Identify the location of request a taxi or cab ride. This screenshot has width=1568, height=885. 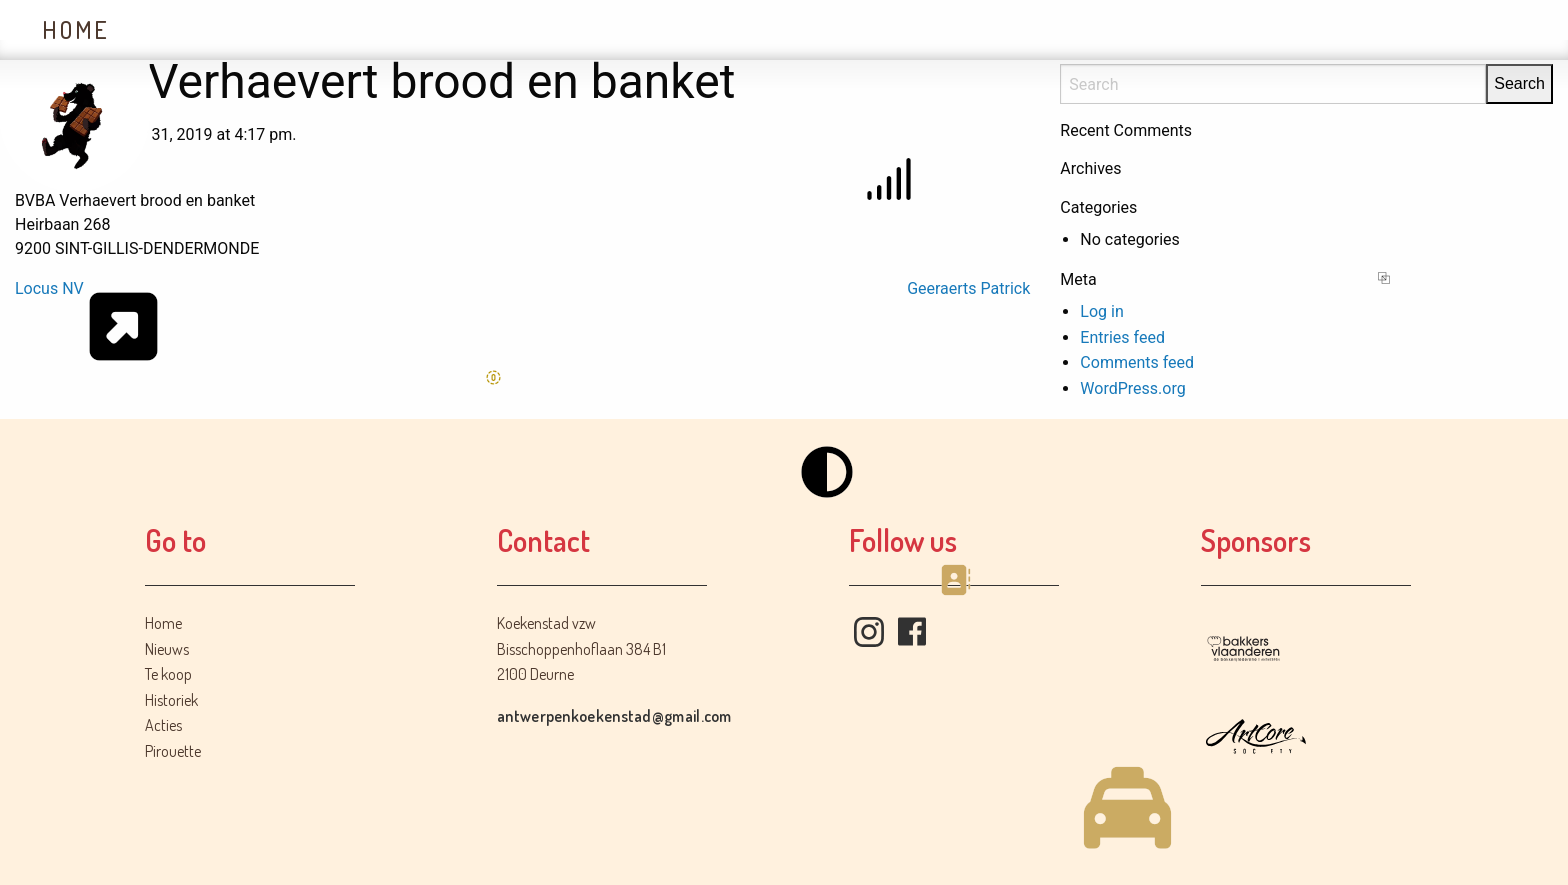
(1127, 810).